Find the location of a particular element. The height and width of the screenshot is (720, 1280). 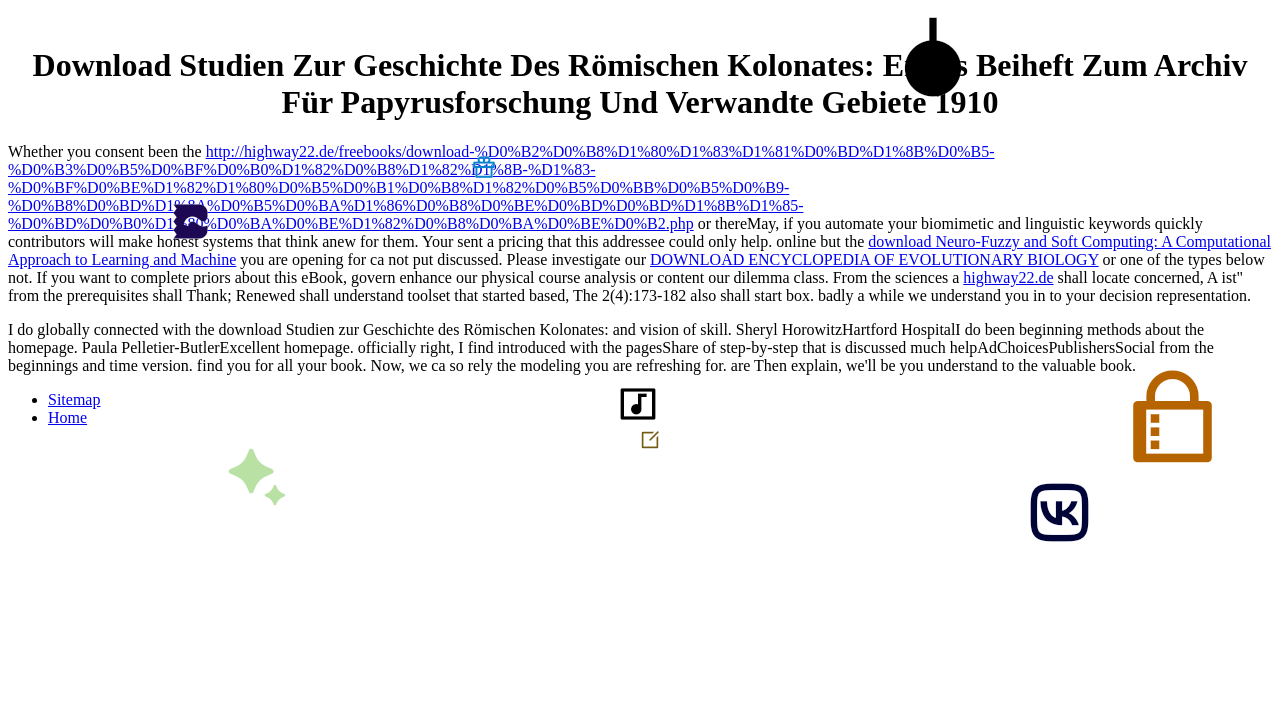

edit content in a text field or form is located at coordinates (650, 440).